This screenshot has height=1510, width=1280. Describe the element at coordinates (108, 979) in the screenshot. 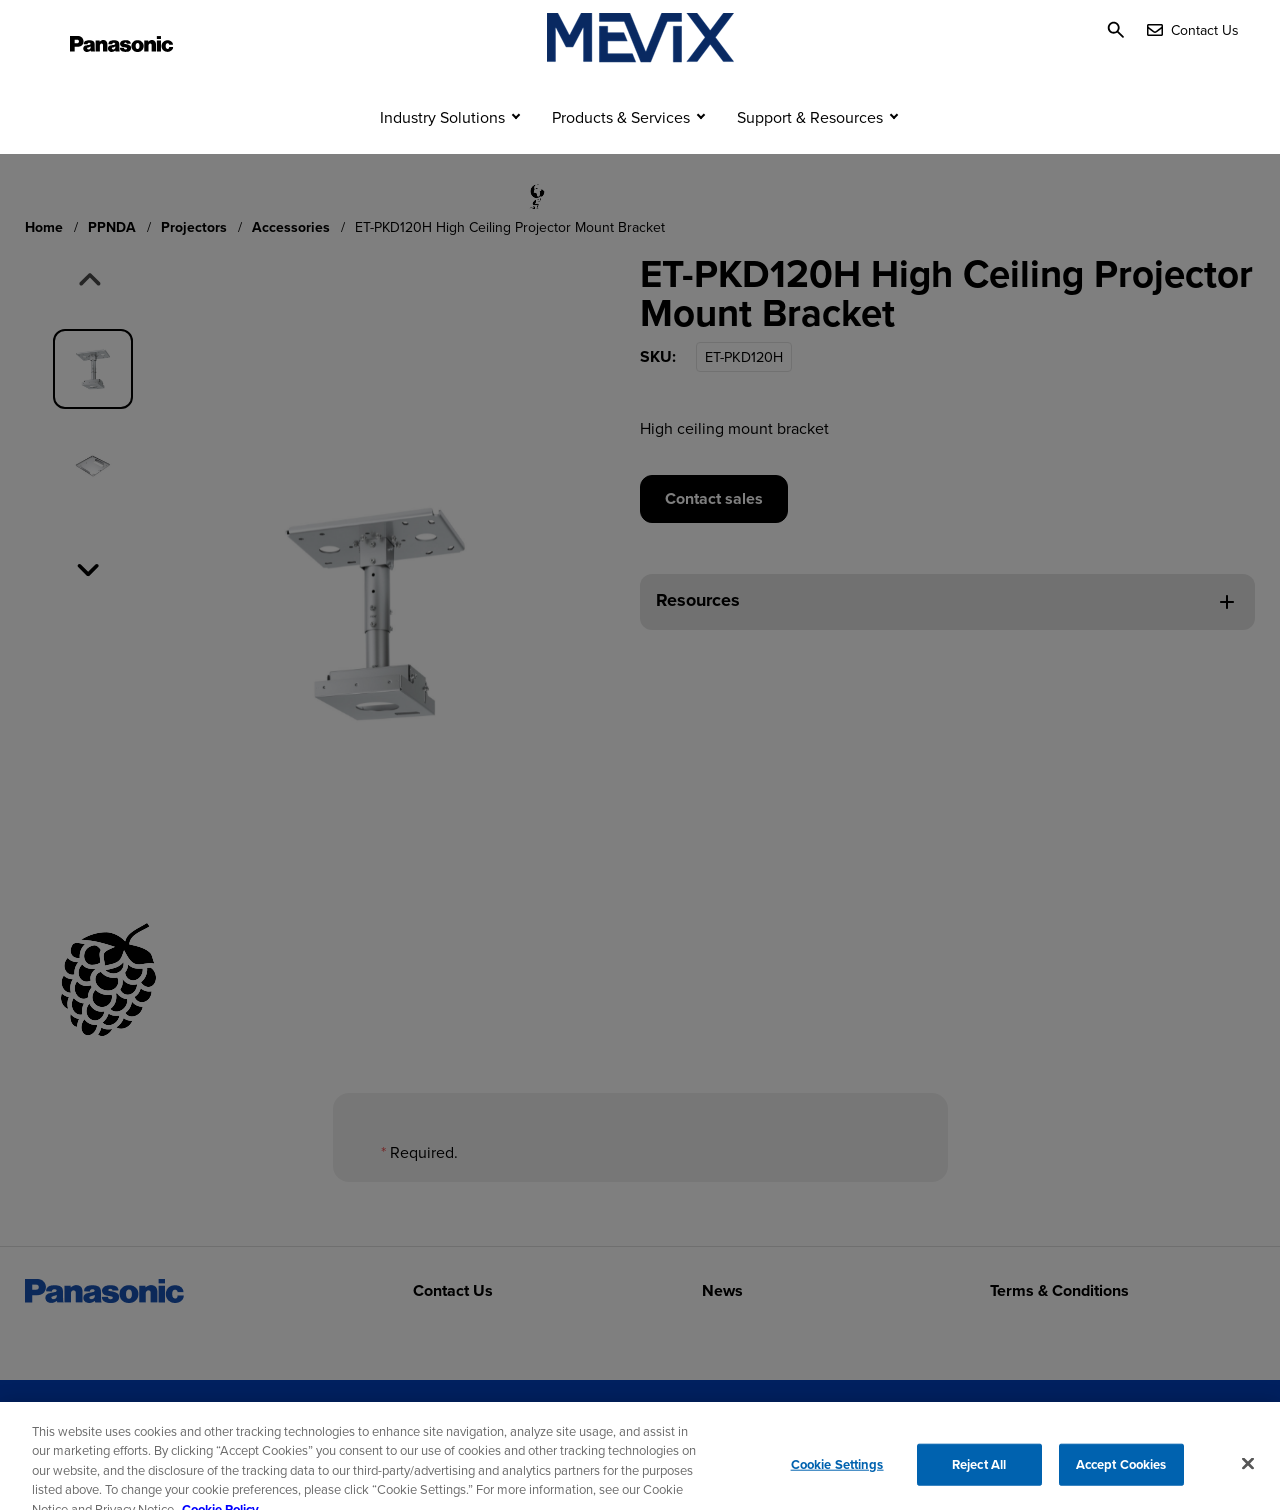

I see `indicates raspberry flavor or ingredient` at that location.